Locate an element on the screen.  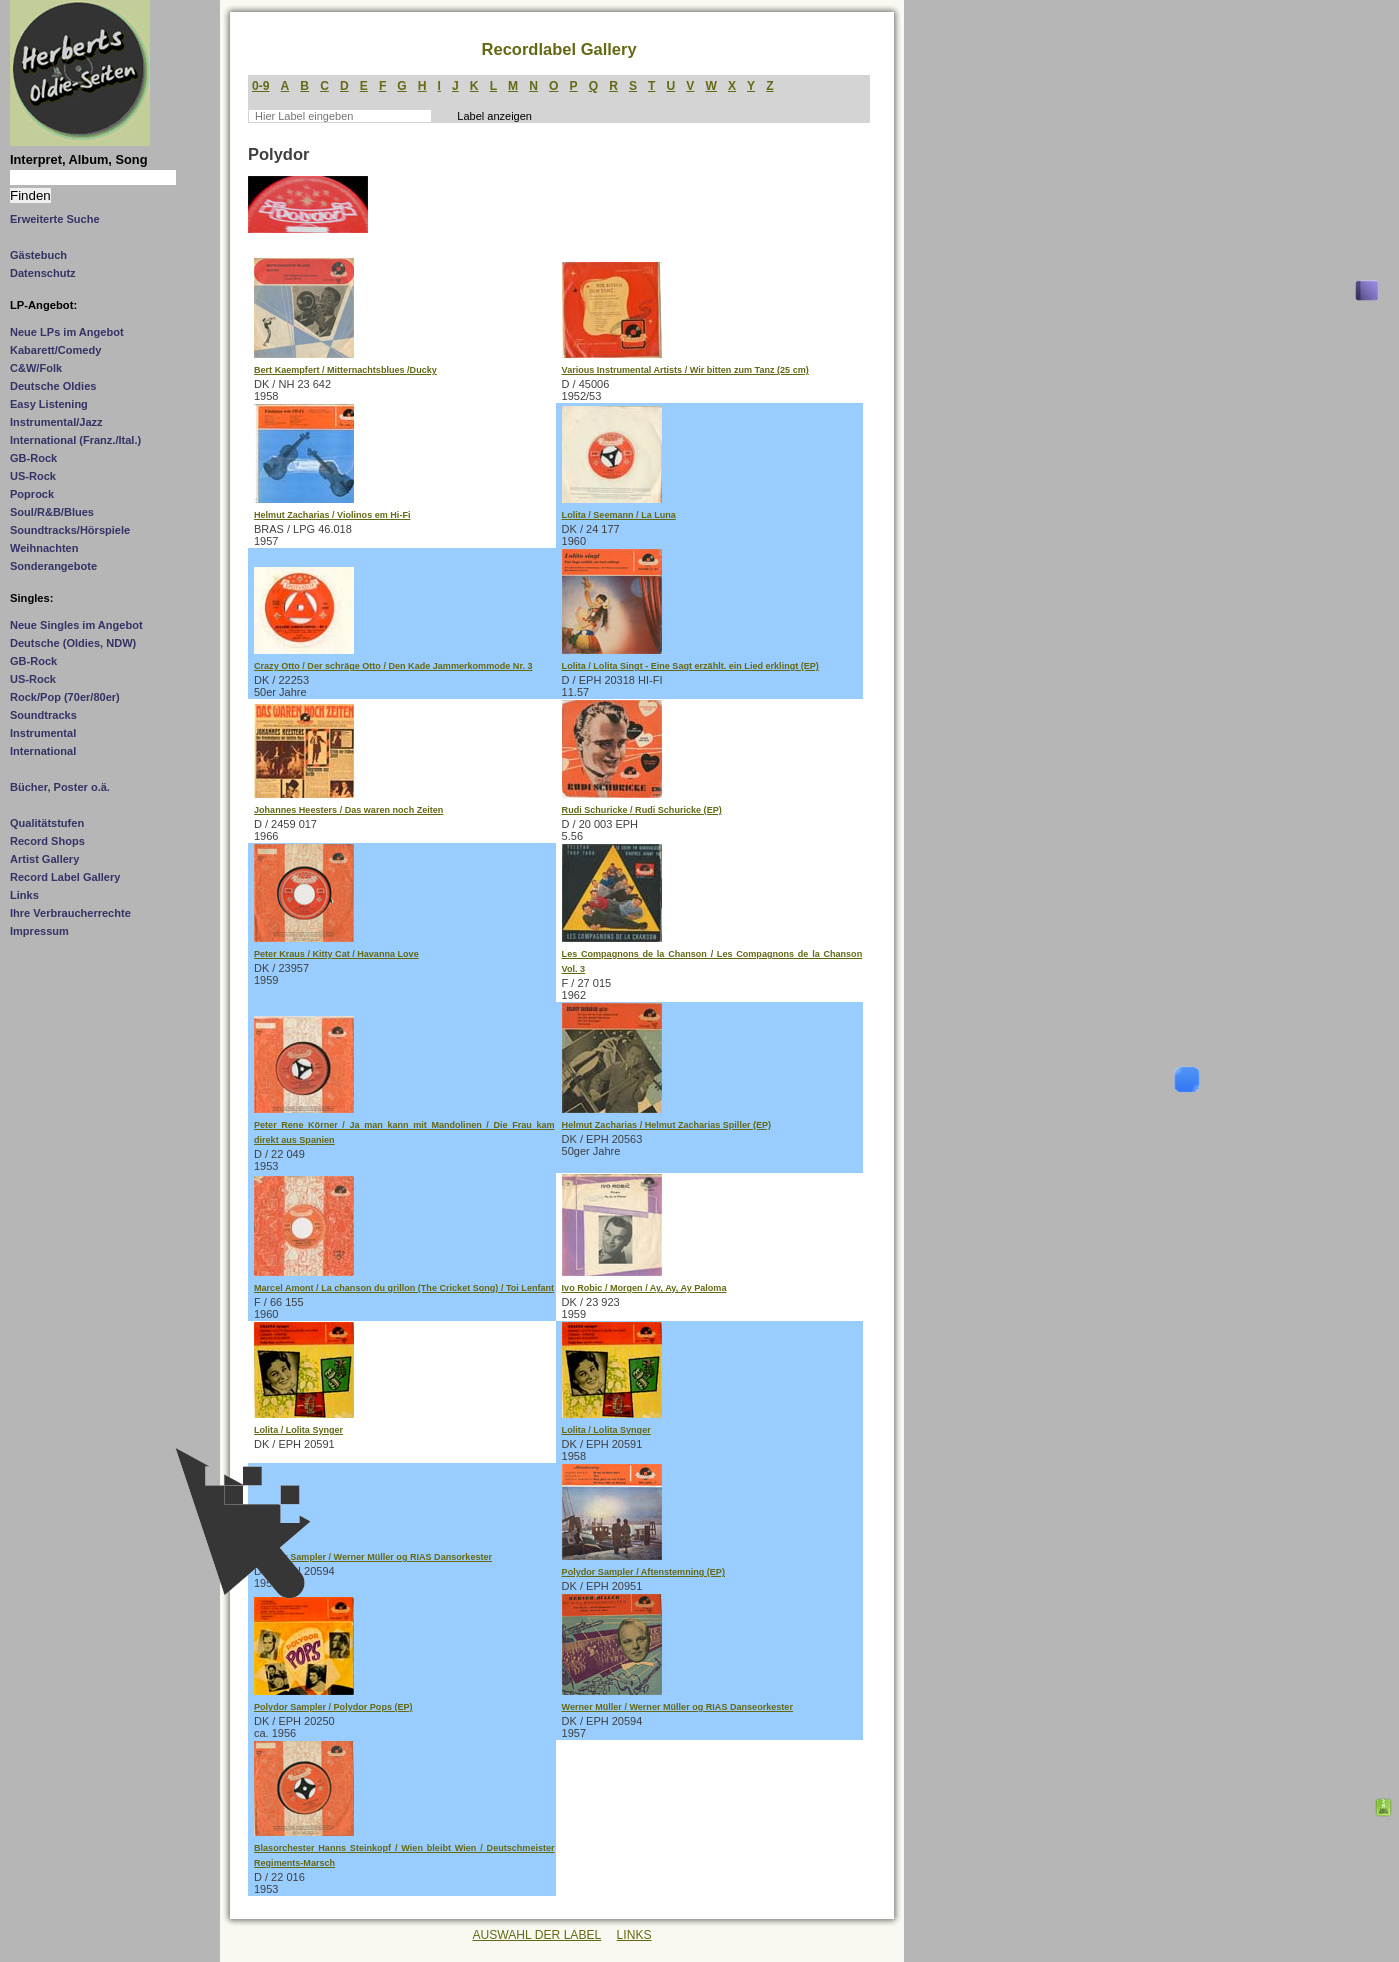
access remote desktop connections is located at coordinates (243, 1523).